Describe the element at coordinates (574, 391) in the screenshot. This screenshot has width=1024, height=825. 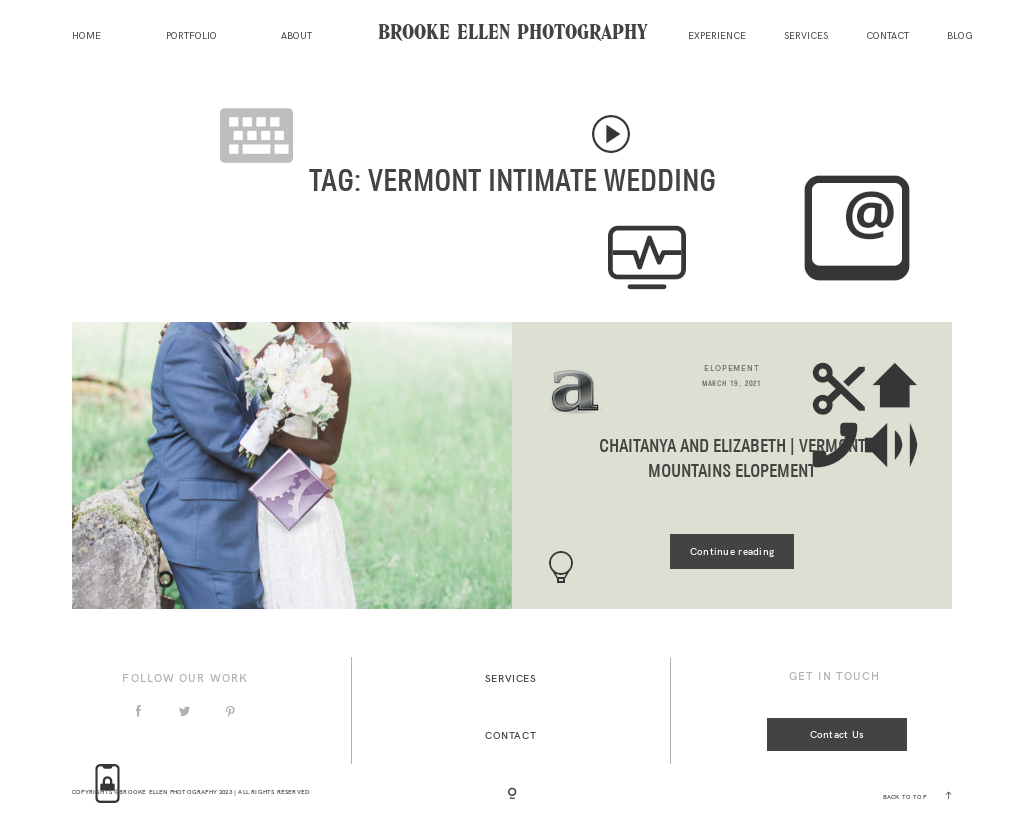
I see `apply bold formatting to selected text` at that location.